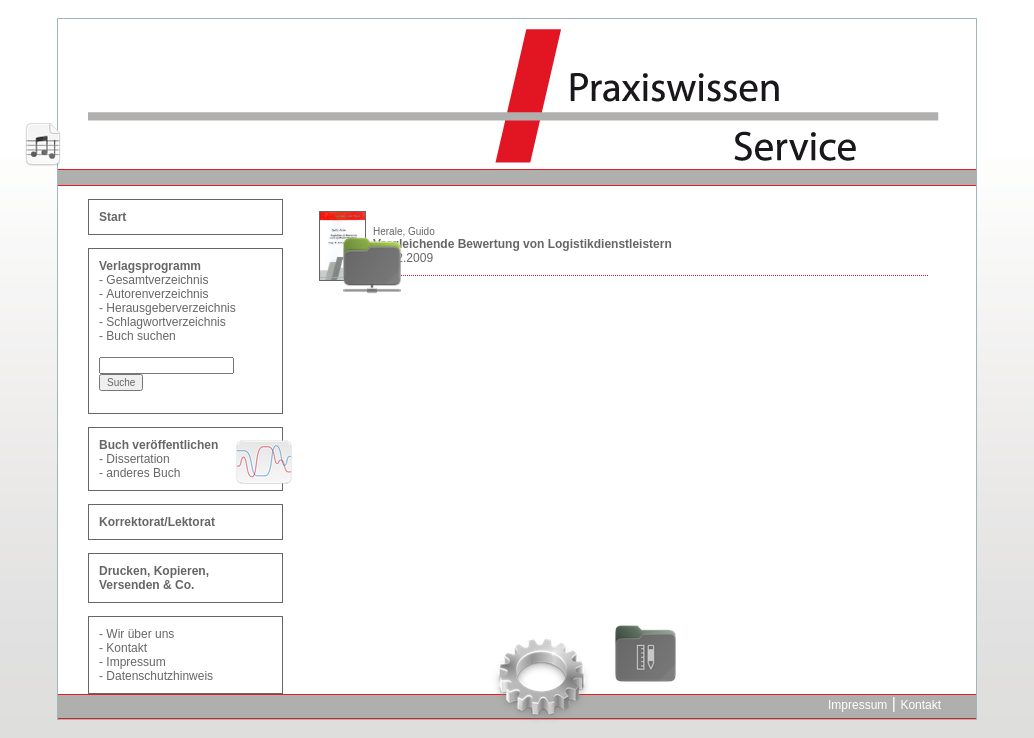 This screenshot has height=738, width=1034. I want to click on open power statistics application, so click(264, 462).